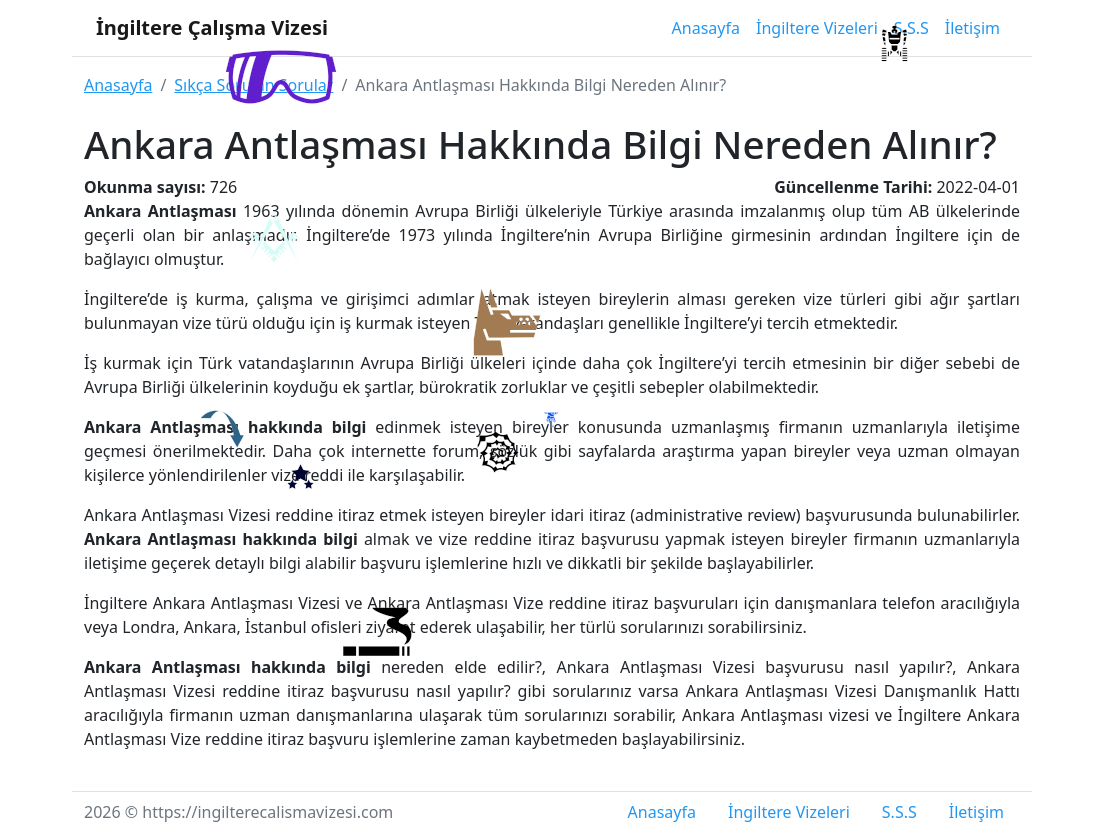 This screenshot has width=1104, height=840. I want to click on indicates a designated smoking area, so click(377, 641).